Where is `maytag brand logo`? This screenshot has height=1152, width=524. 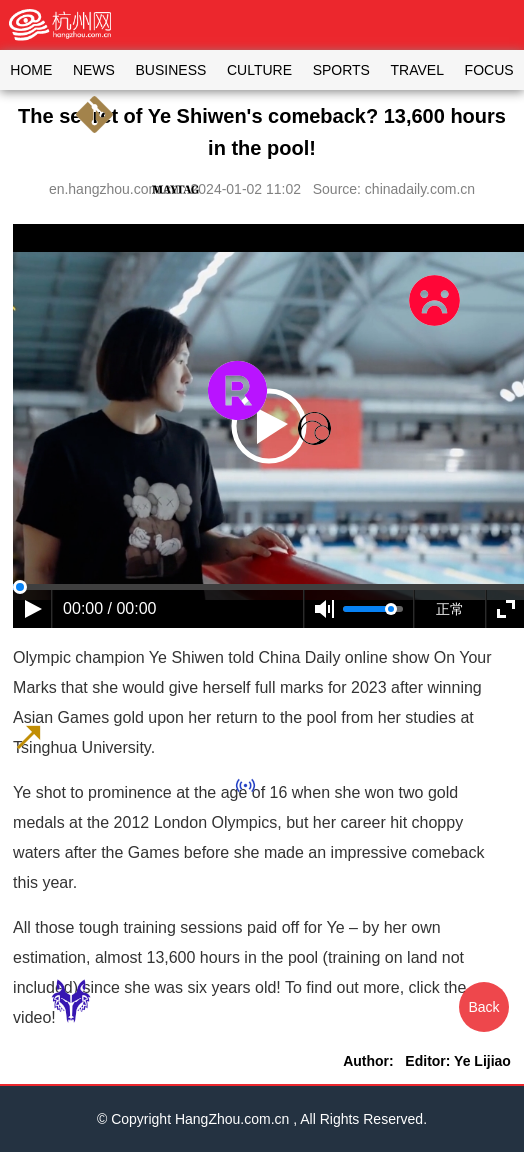 maytag brand logo is located at coordinates (175, 189).